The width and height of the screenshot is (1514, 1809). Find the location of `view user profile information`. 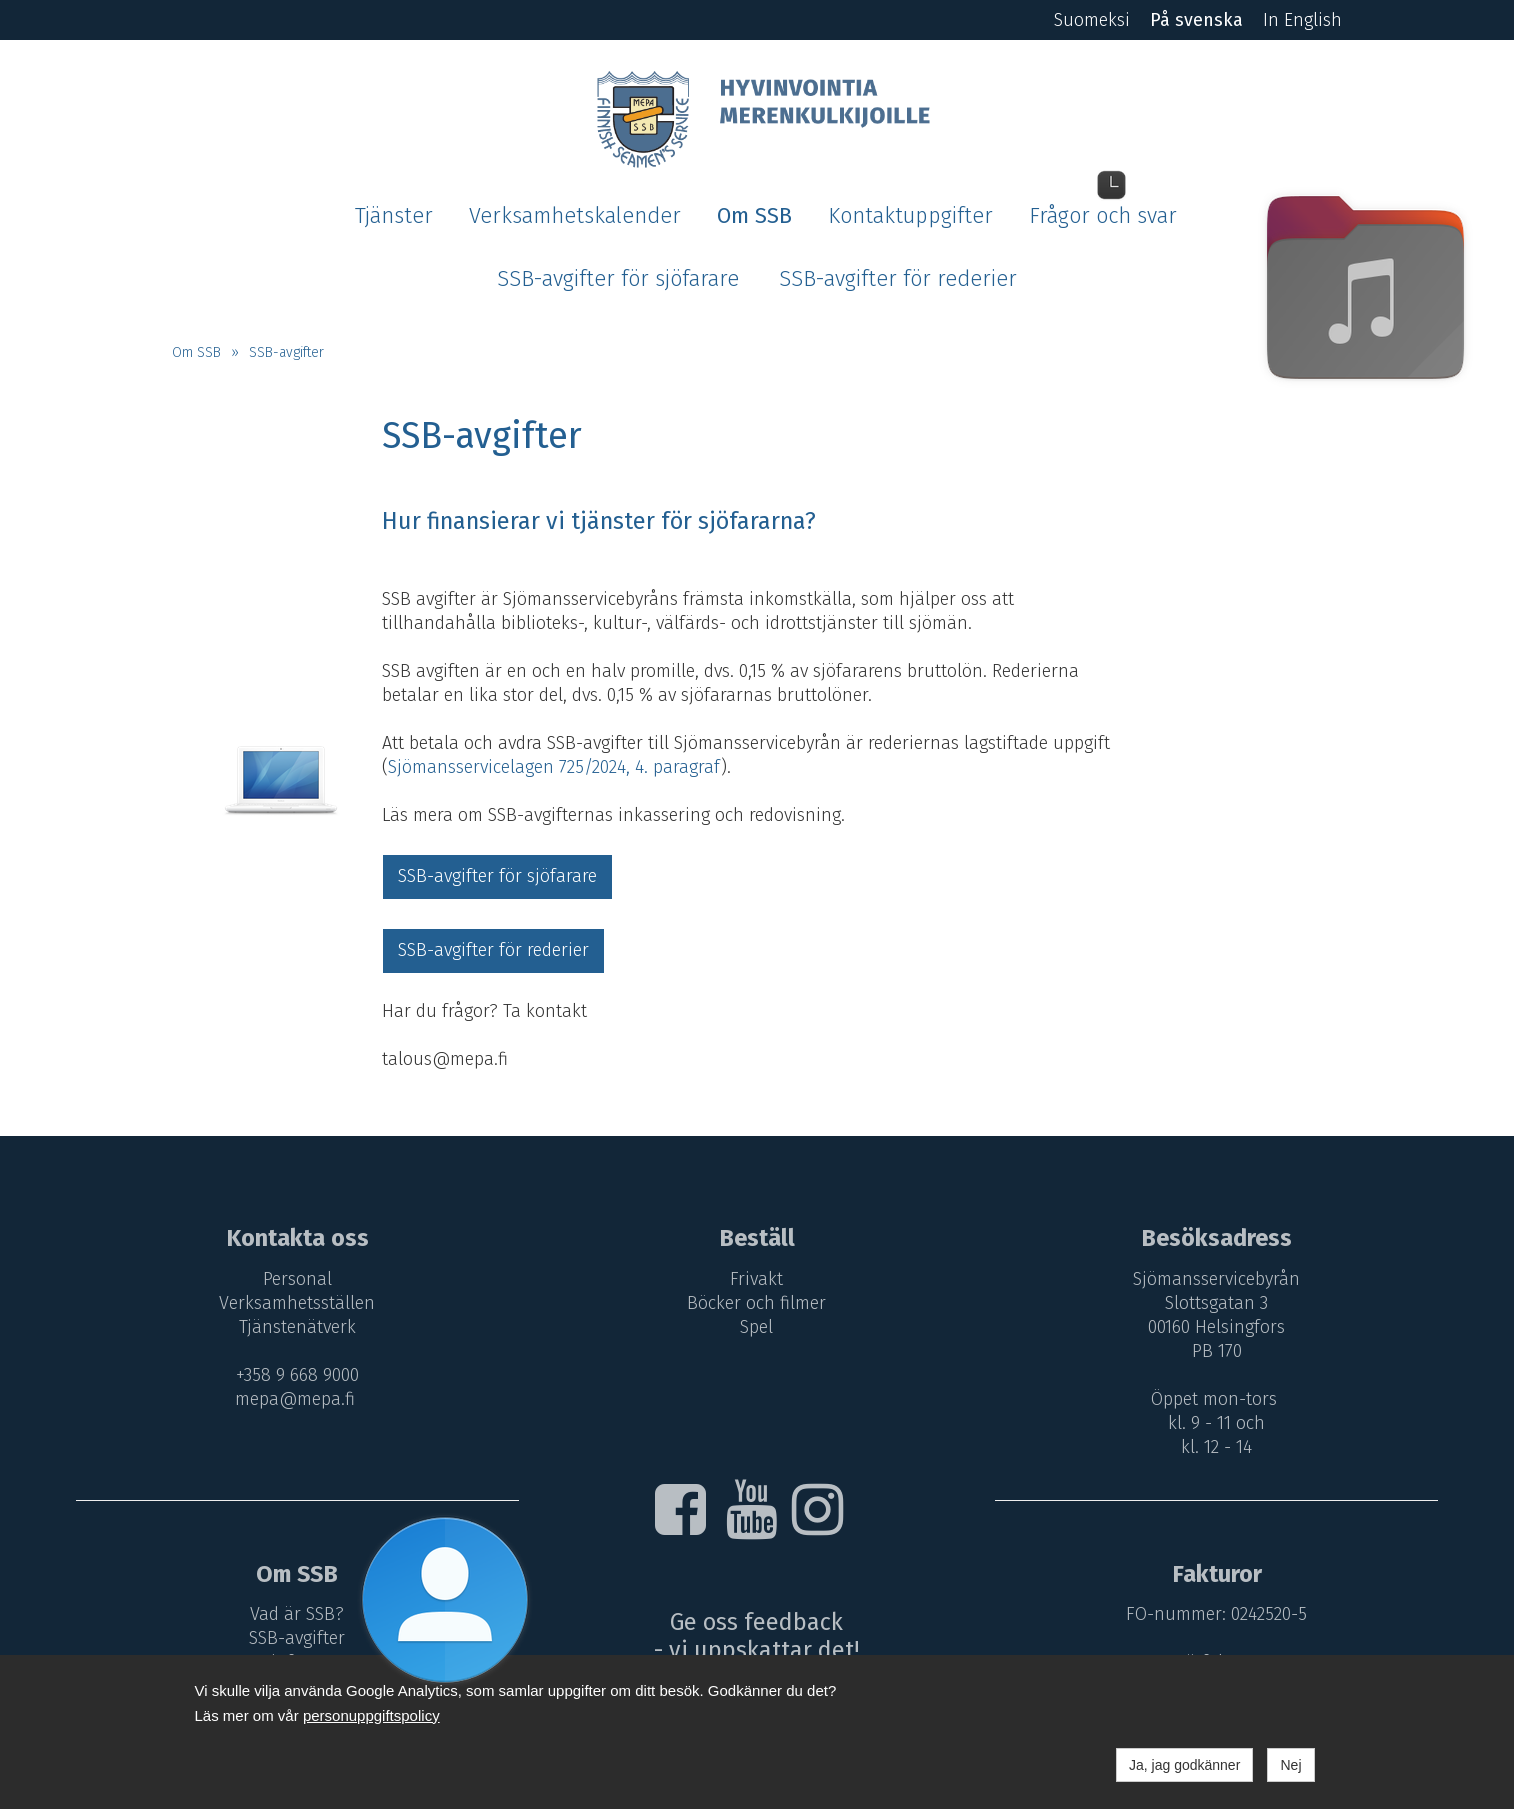

view user profile information is located at coordinates (445, 1600).